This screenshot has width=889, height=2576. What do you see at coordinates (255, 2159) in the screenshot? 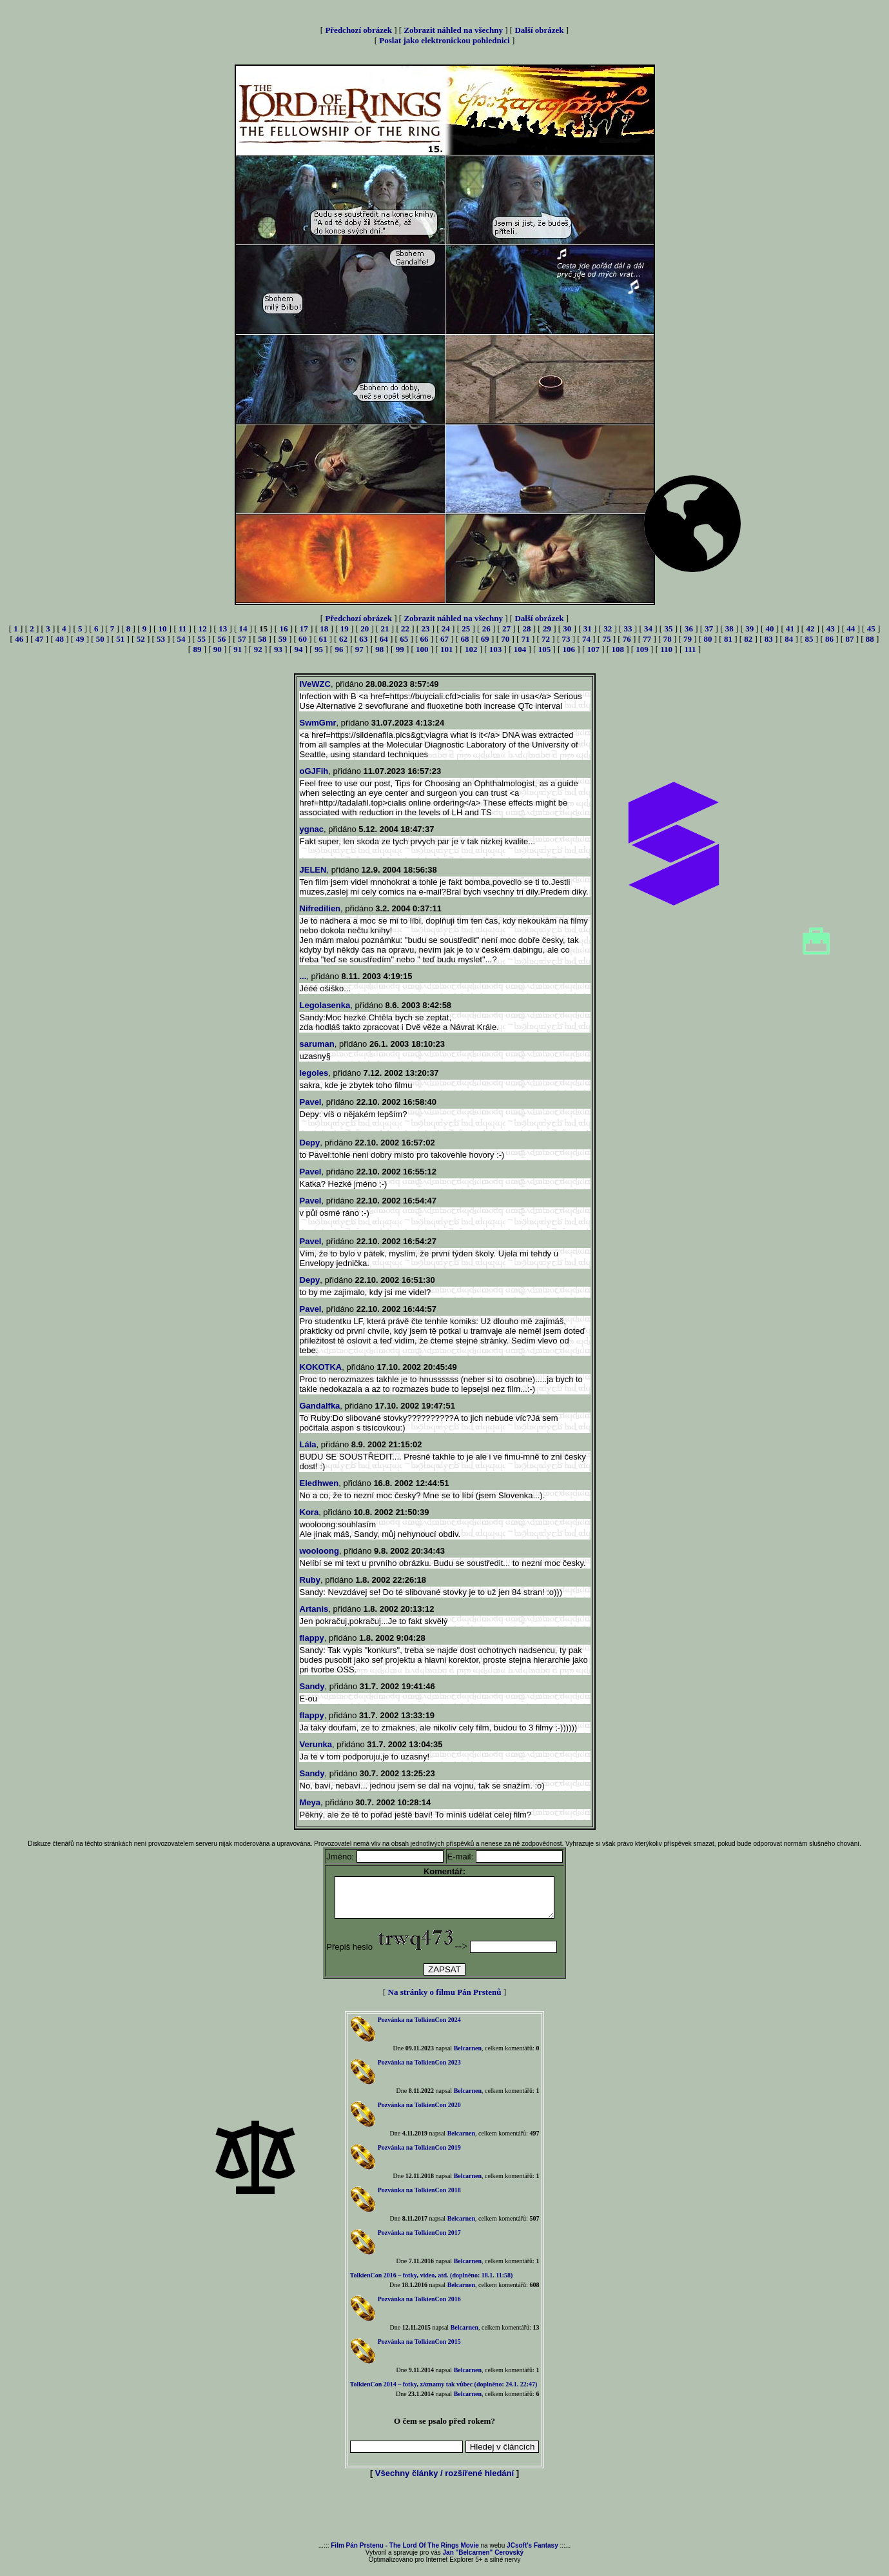
I see `access legal or terms of service information` at bounding box center [255, 2159].